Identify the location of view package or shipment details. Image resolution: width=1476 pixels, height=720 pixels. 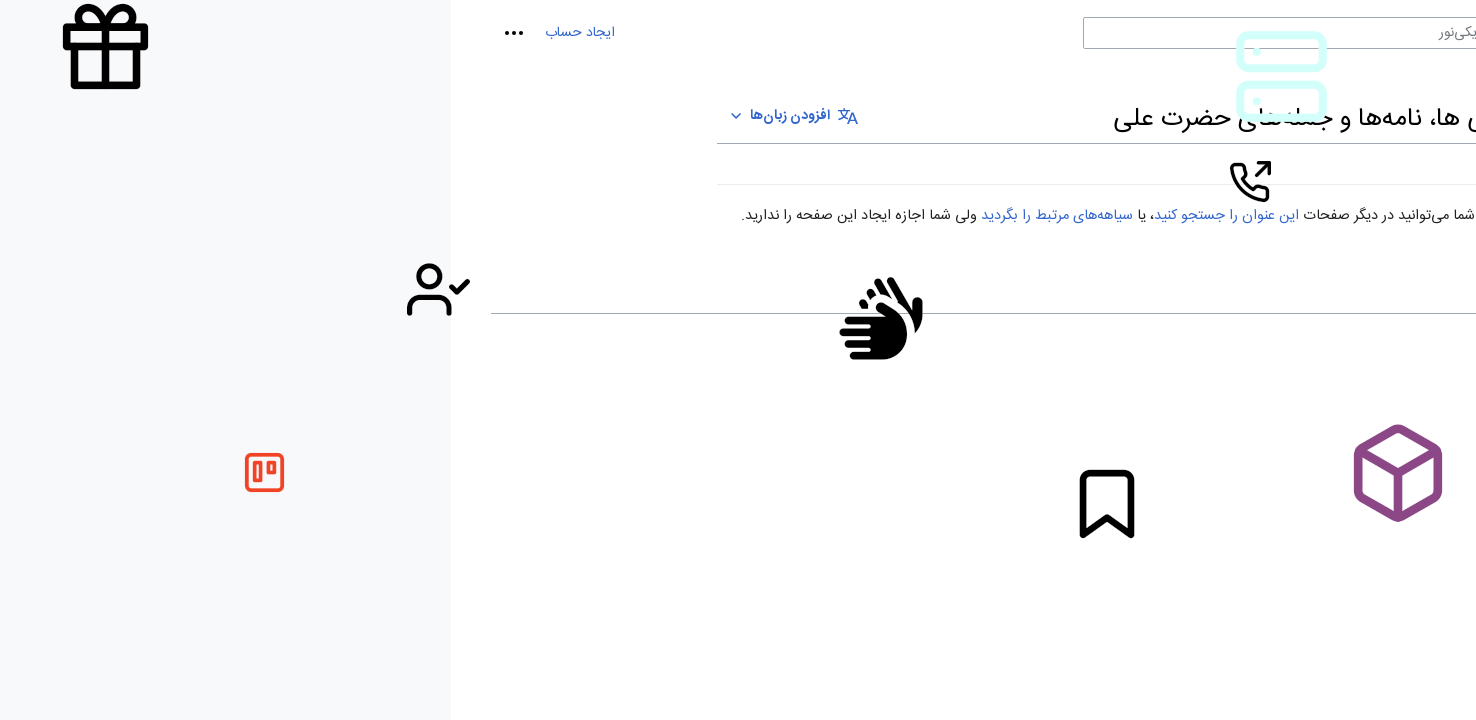
(1398, 473).